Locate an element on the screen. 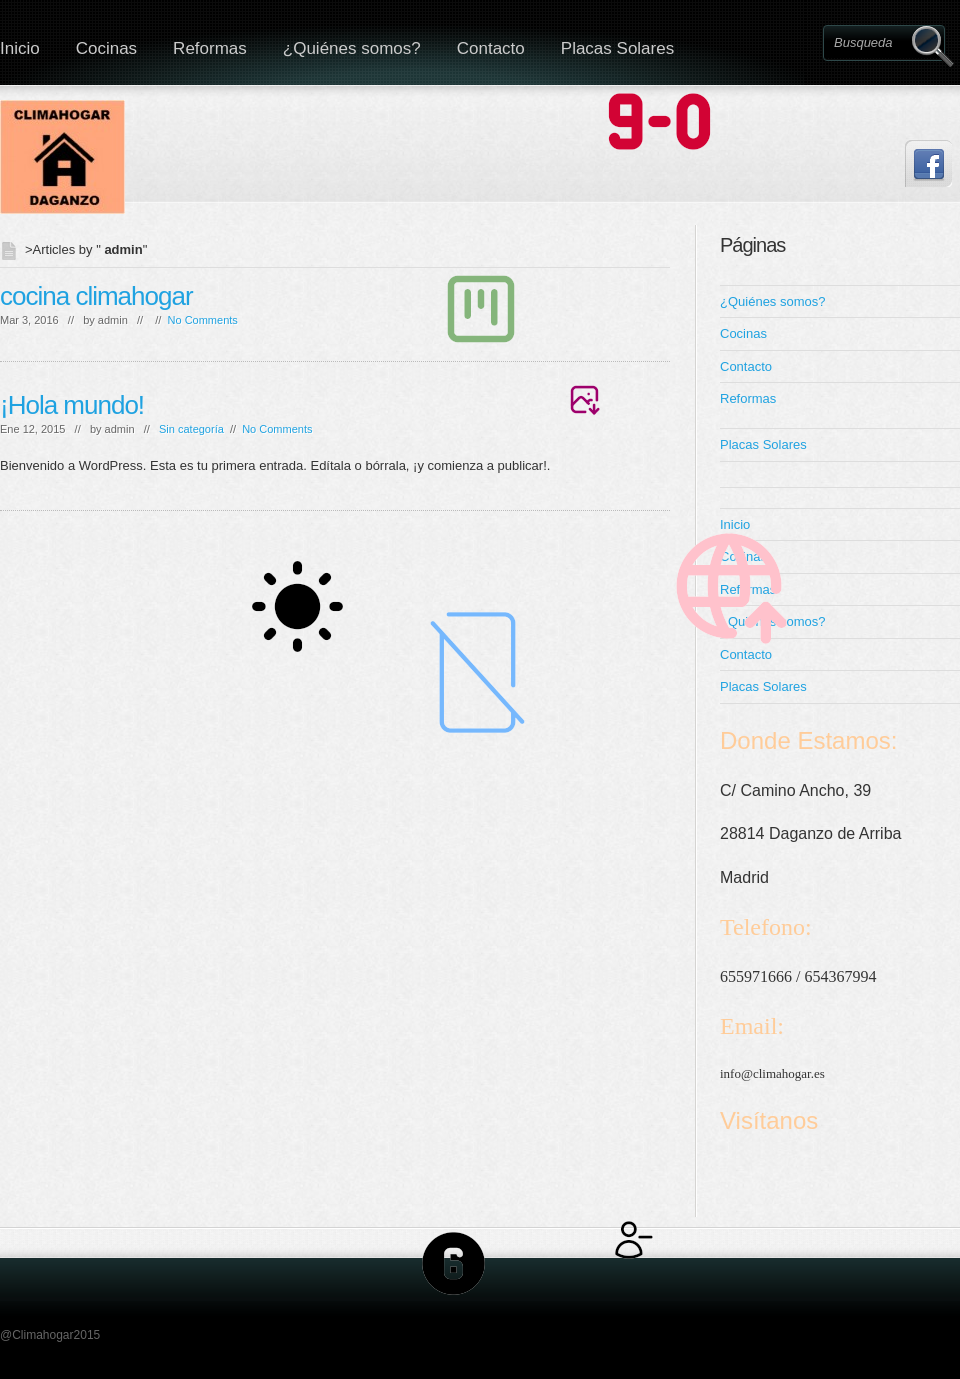 The width and height of the screenshot is (960, 1379). download image to device is located at coordinates (584, 399).